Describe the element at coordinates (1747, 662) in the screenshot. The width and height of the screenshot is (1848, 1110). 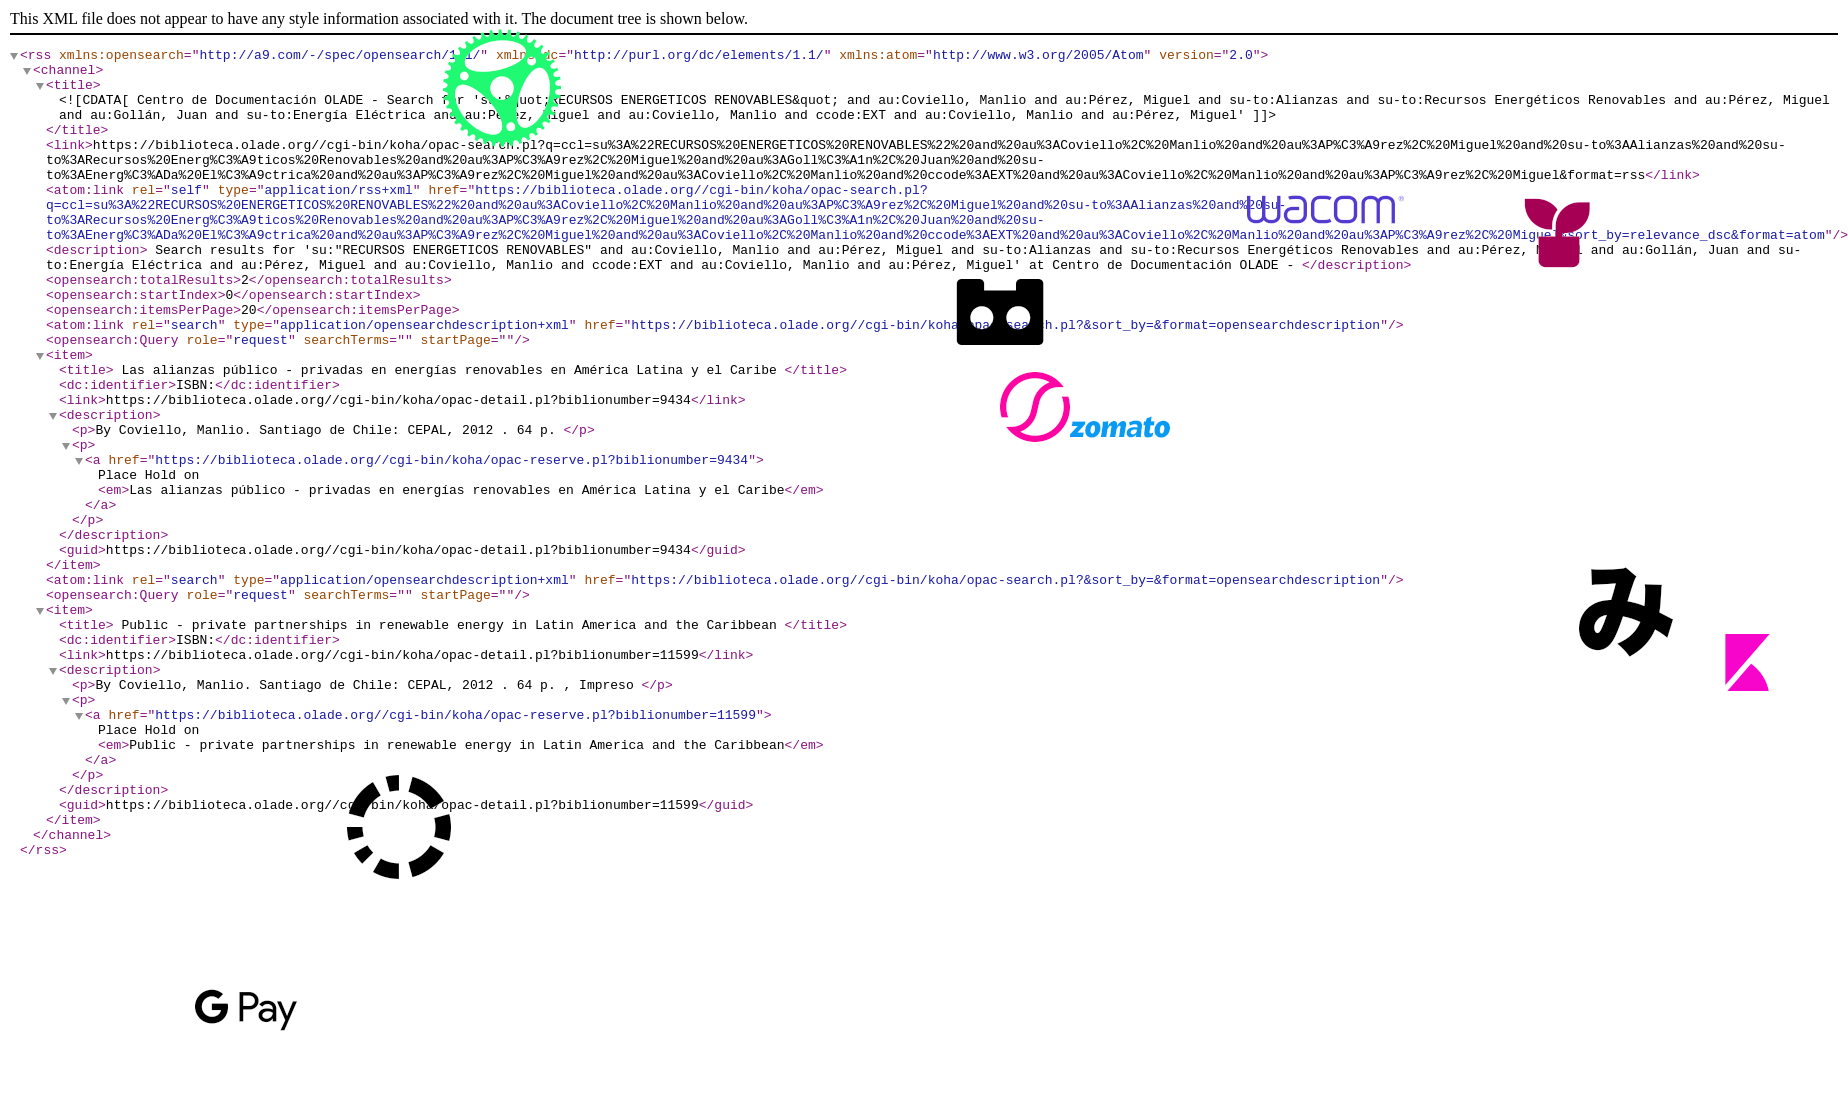
I see `open kibana dashboard` at that location.